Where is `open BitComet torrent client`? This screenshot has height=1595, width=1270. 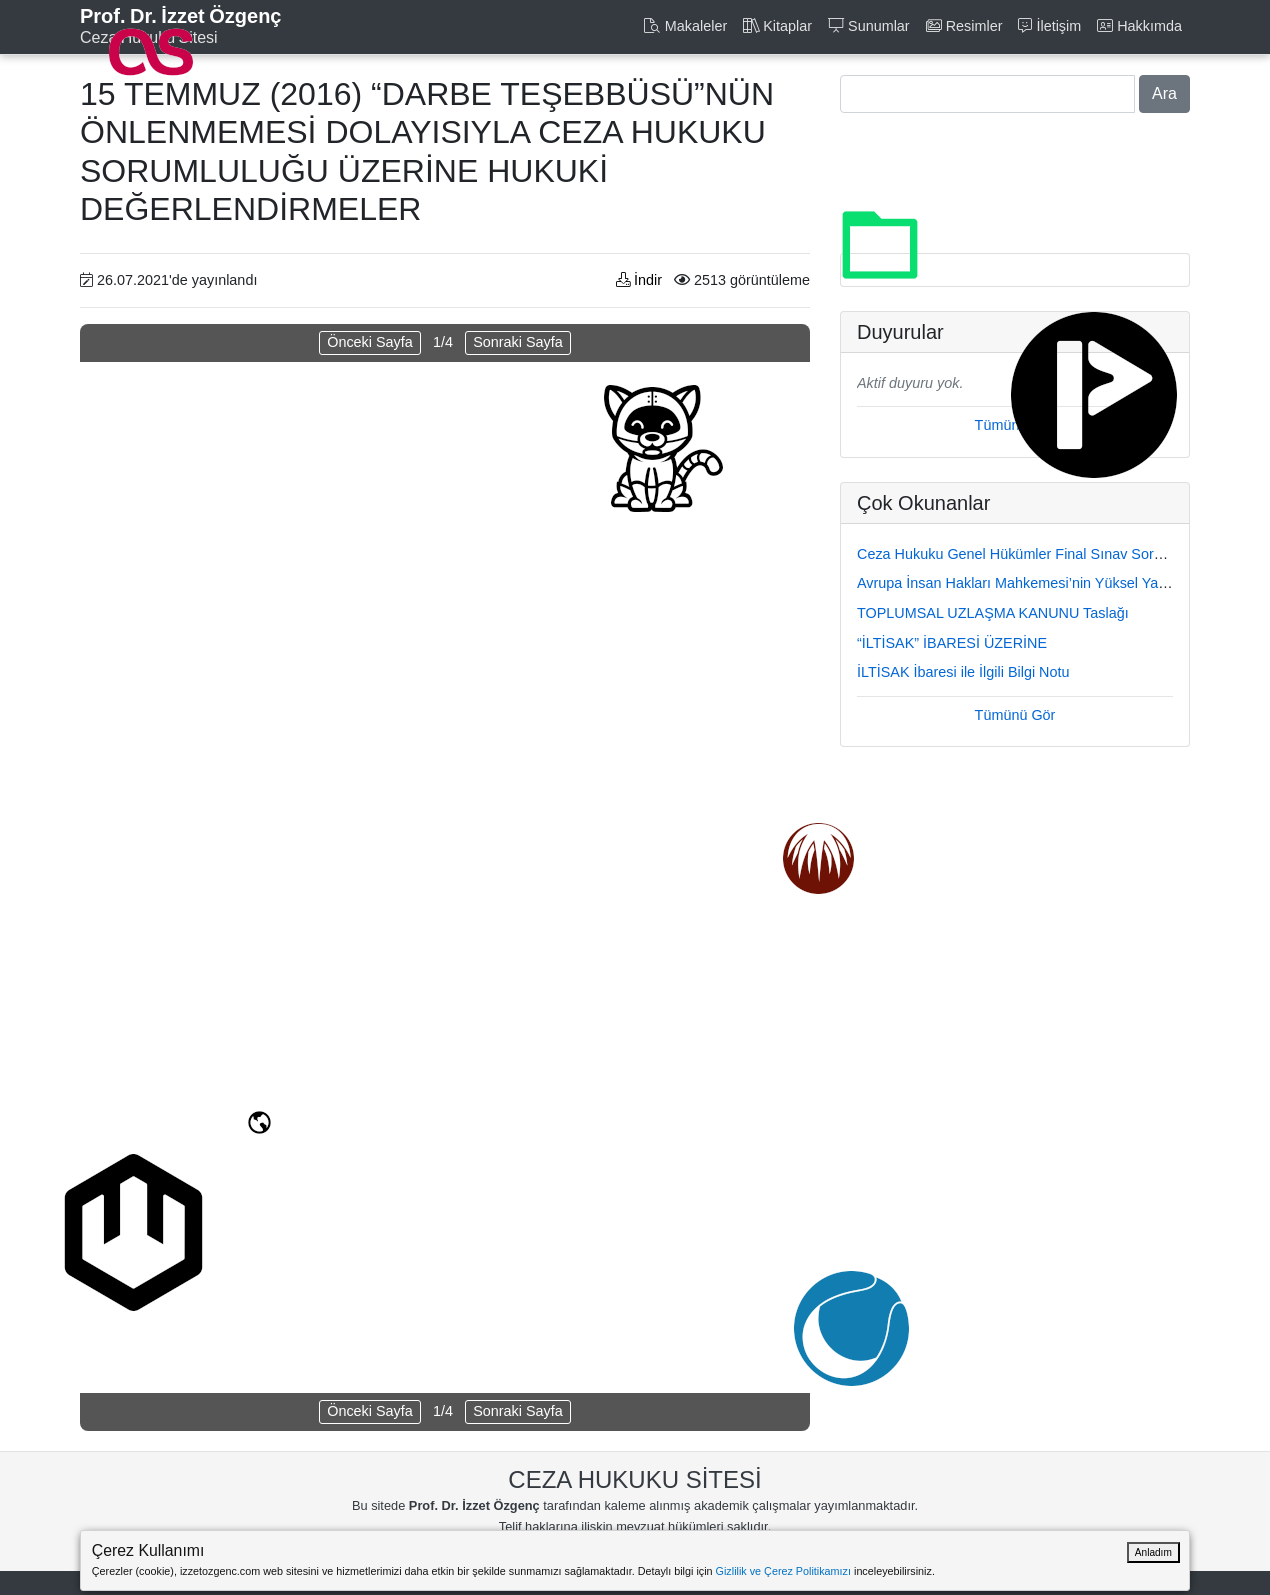
open BitComet torrent client is located at coordinates (818, 858).